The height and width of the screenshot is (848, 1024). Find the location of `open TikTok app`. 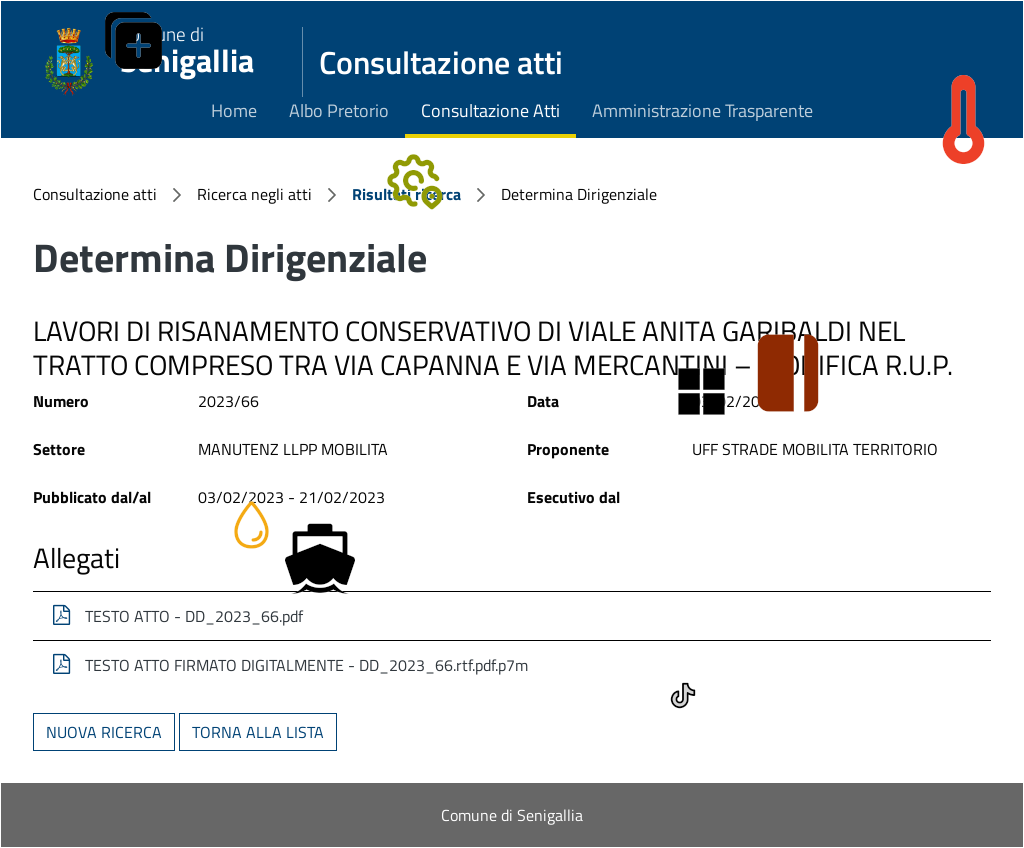

open TikTok app is located at coordinates (683, 696).